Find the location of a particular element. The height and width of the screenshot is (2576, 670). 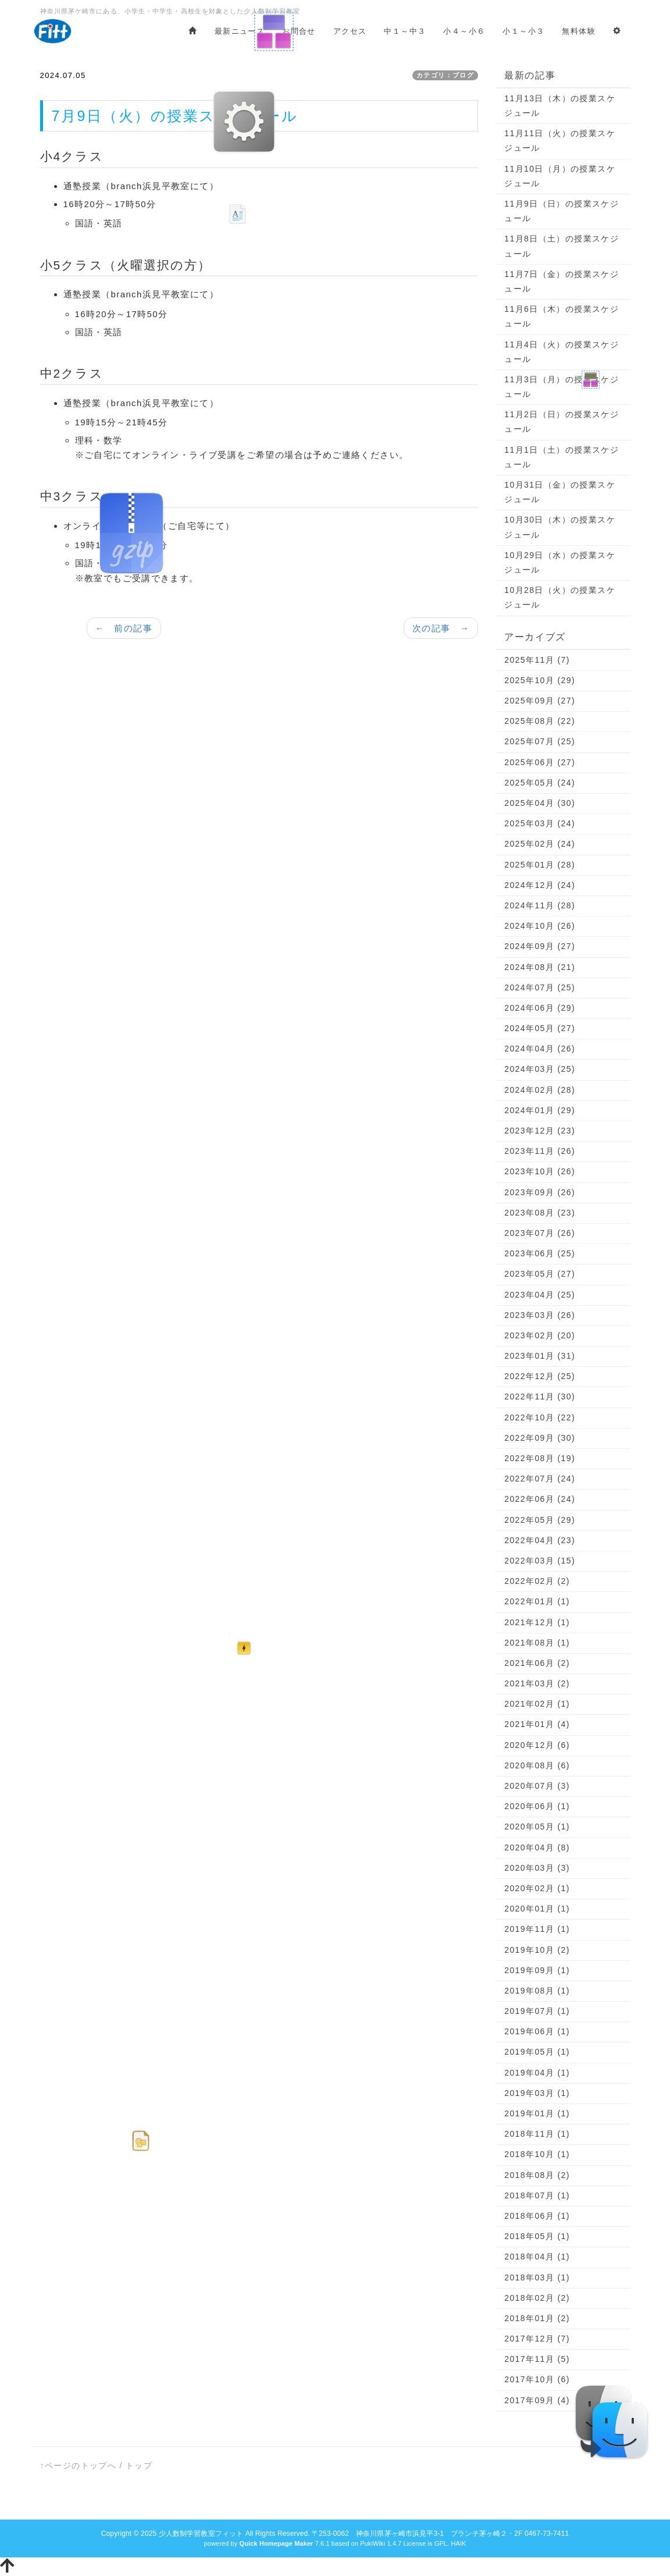

open a word processing document is located at coordinates (237, 214).